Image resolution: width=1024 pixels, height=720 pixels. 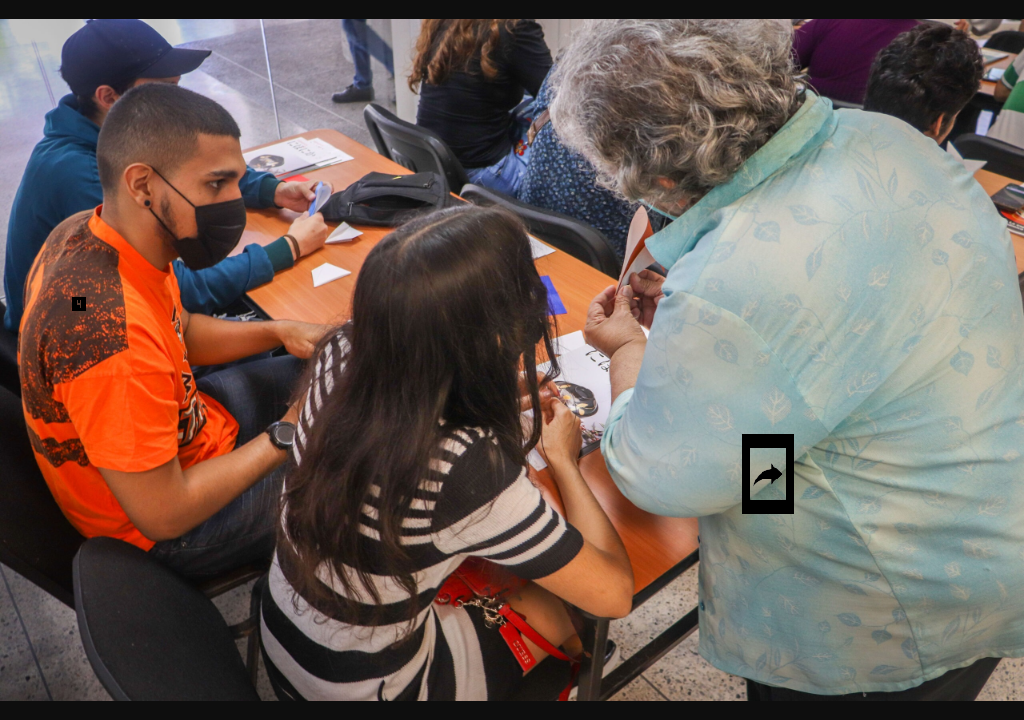 I want to click on share your mobile screen, so click(x=768, y=474).